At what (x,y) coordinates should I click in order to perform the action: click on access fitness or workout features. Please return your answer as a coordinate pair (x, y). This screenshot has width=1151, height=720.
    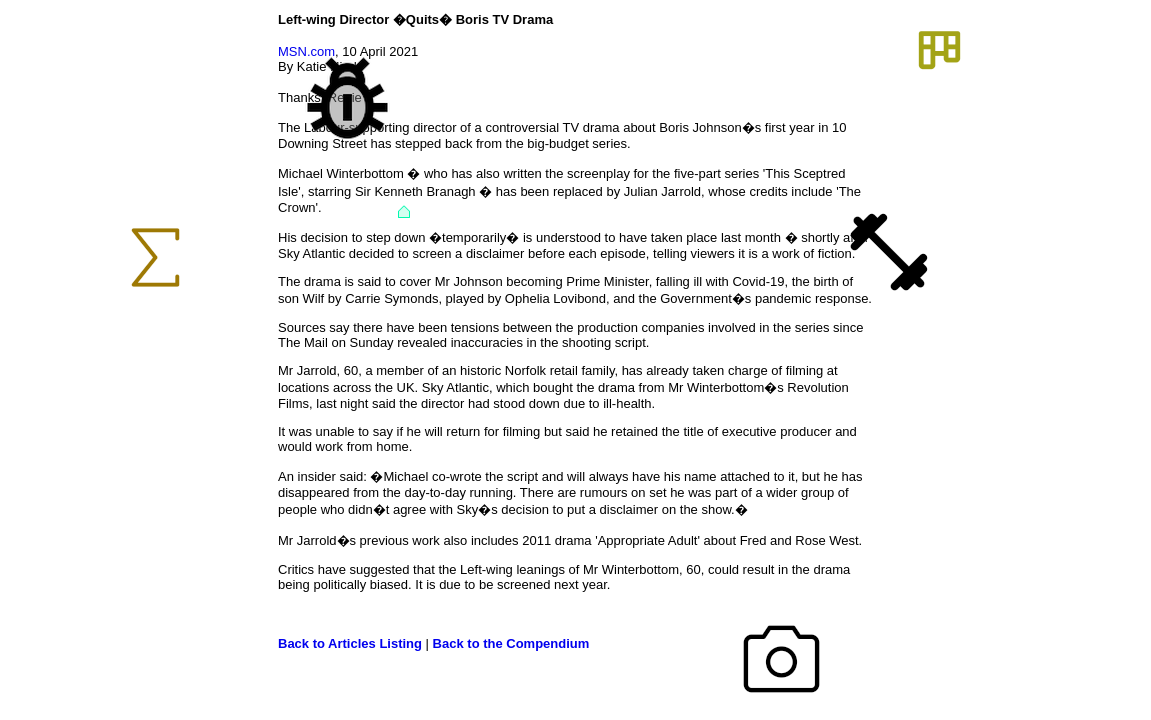
    Looking at the image, I should click on (889, 252).